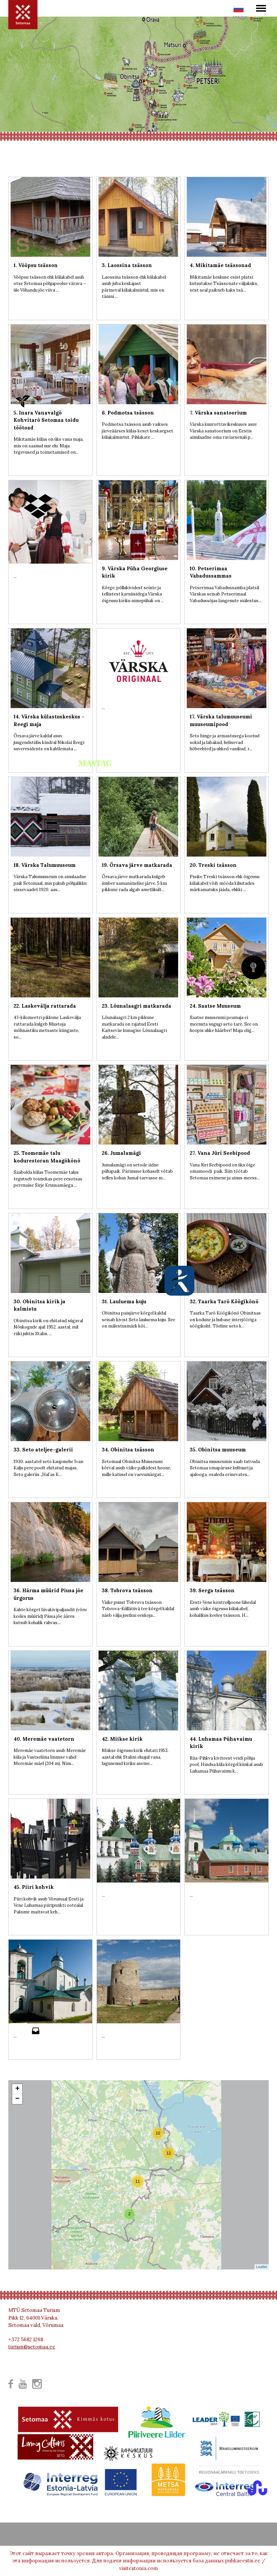 The width and height of the screenshot is (277, 2576). I want to click on collapse the side menu or navigation panel, so click(47, 823).